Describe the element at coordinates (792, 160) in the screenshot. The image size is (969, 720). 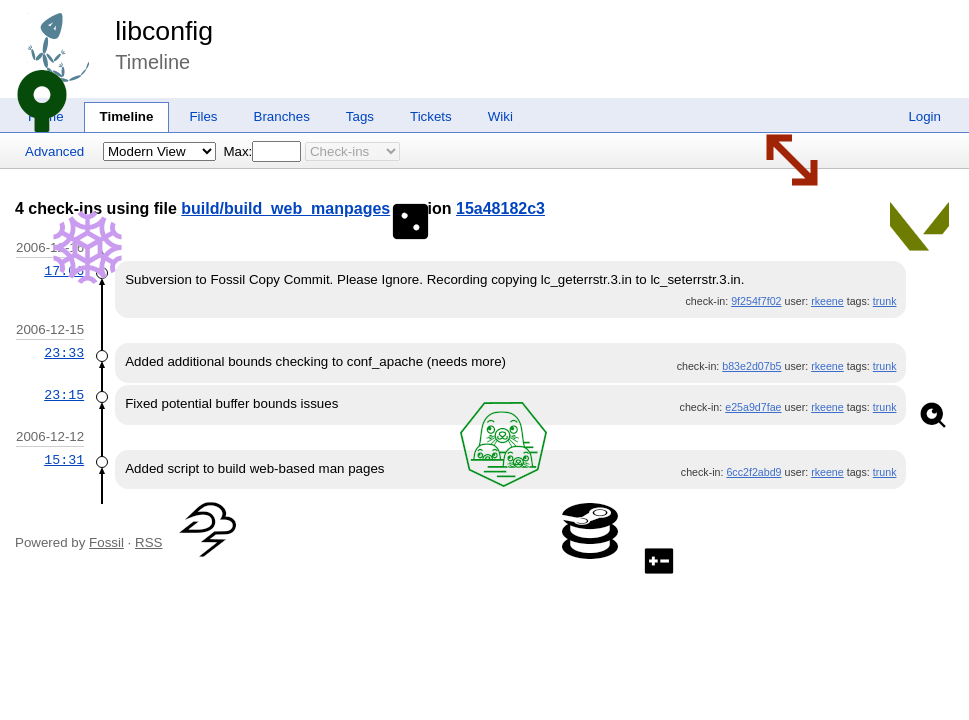
I see `expand content to full screen` at that location.